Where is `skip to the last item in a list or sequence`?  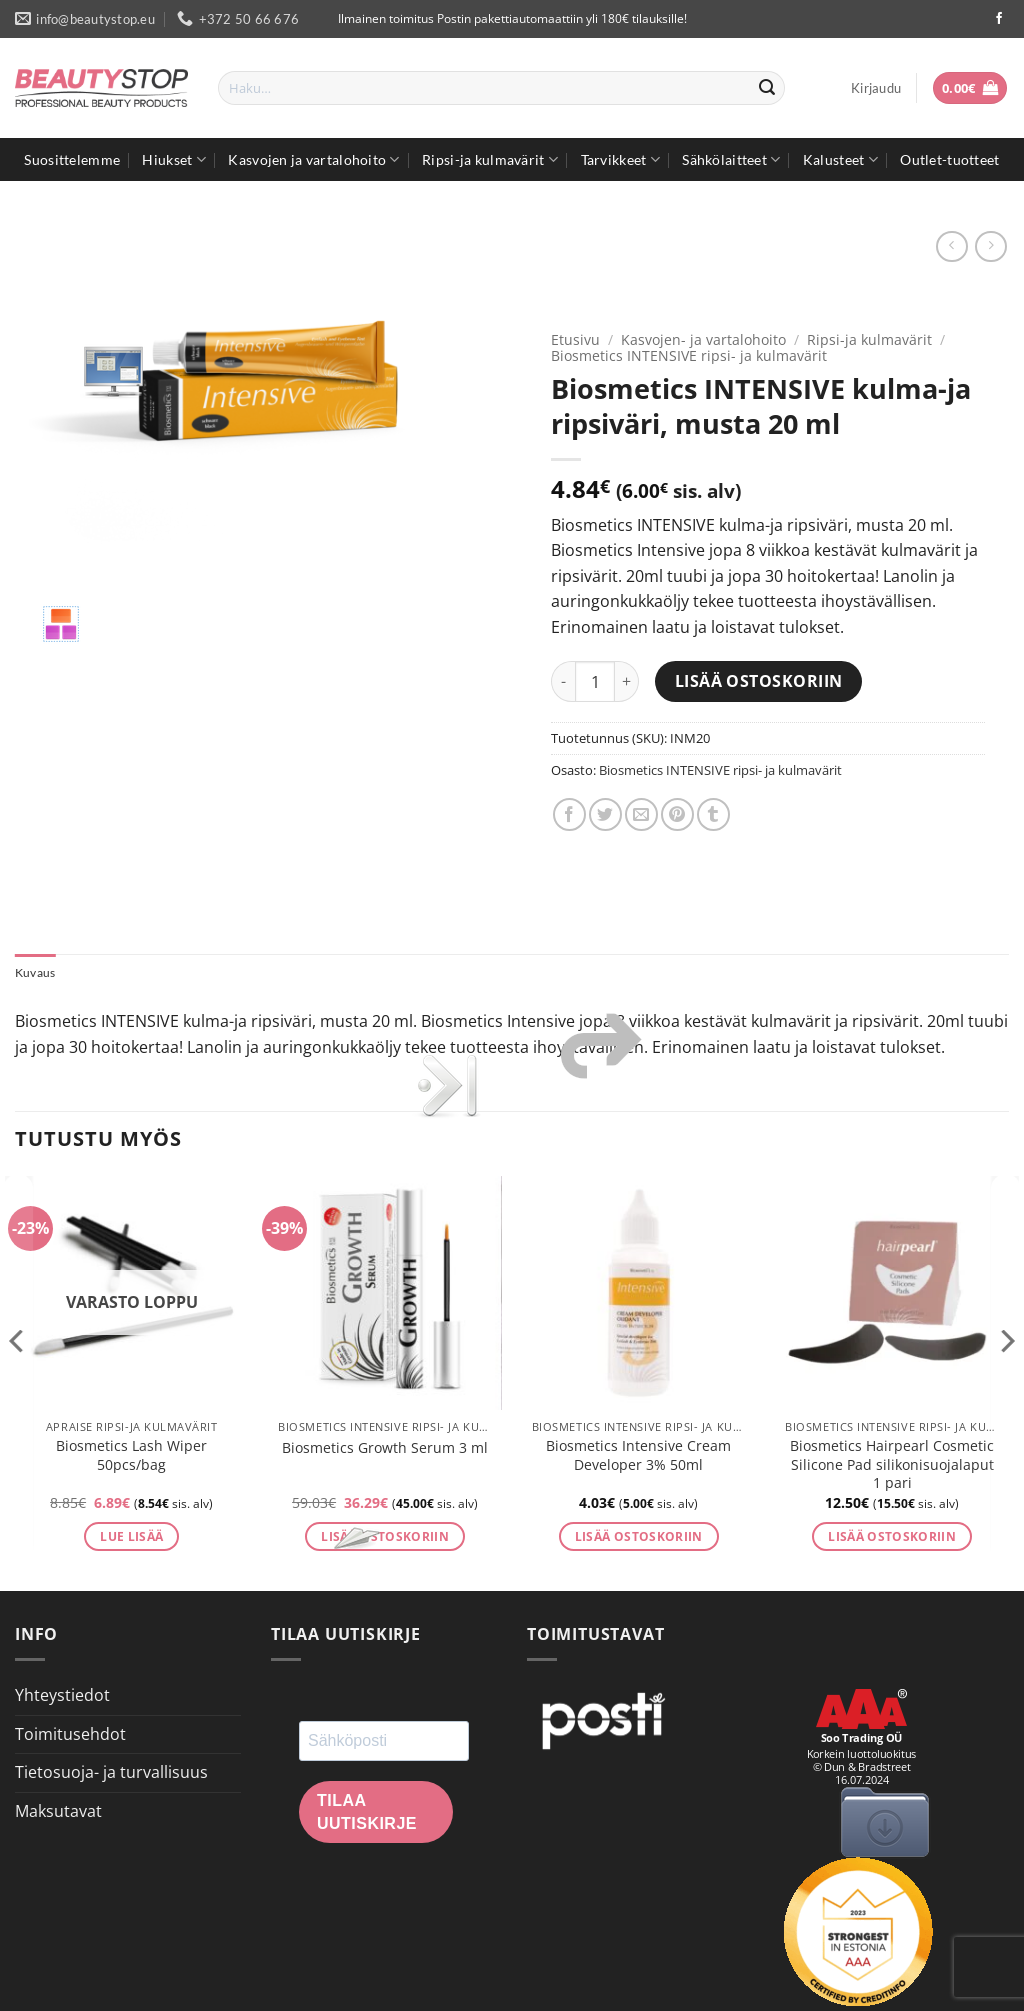
skip to the last item in a list or sequence is located at coordinates (448, 1085).